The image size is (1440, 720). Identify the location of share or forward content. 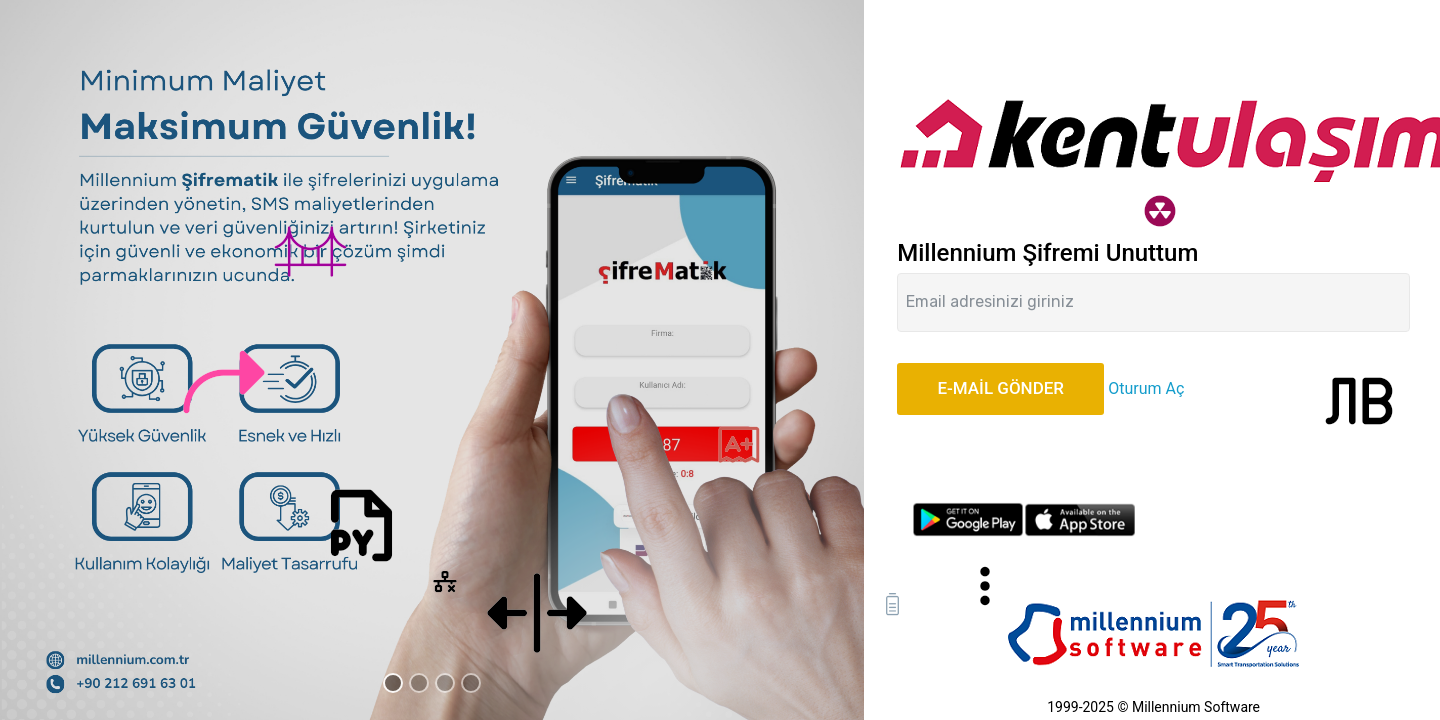
(224, 382).